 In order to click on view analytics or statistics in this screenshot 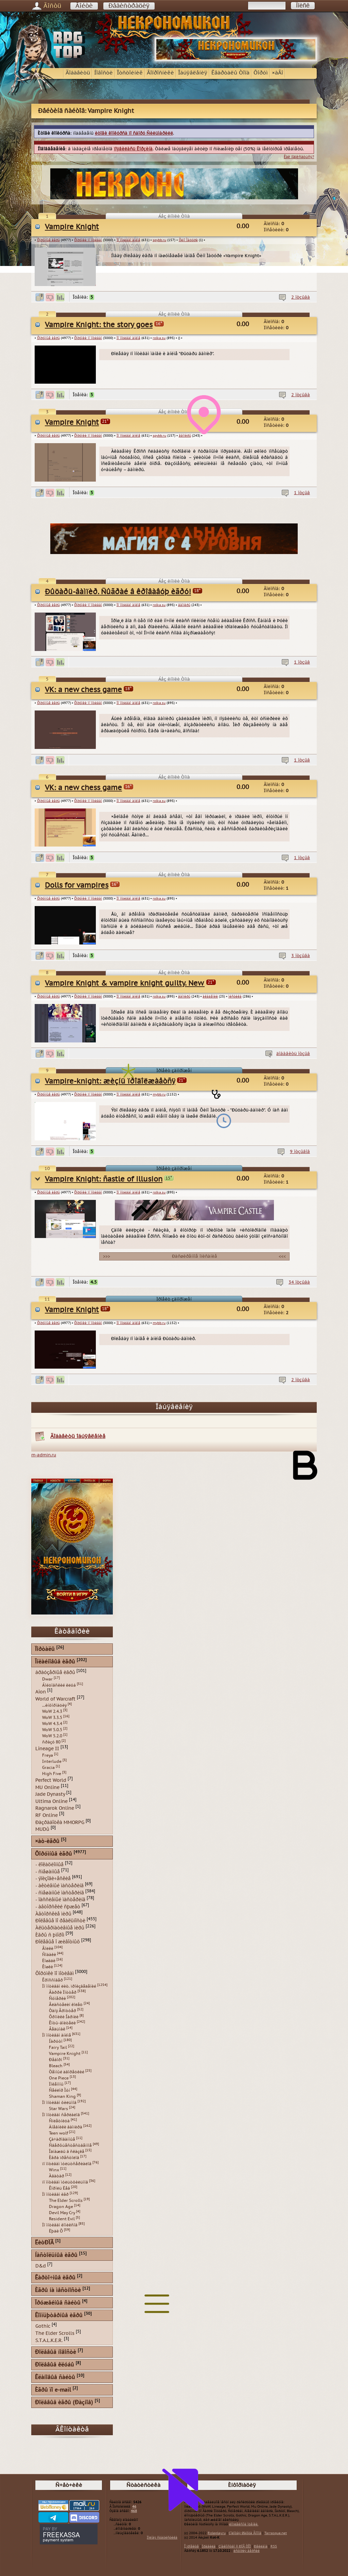, I will do `click(145, 1208)`.